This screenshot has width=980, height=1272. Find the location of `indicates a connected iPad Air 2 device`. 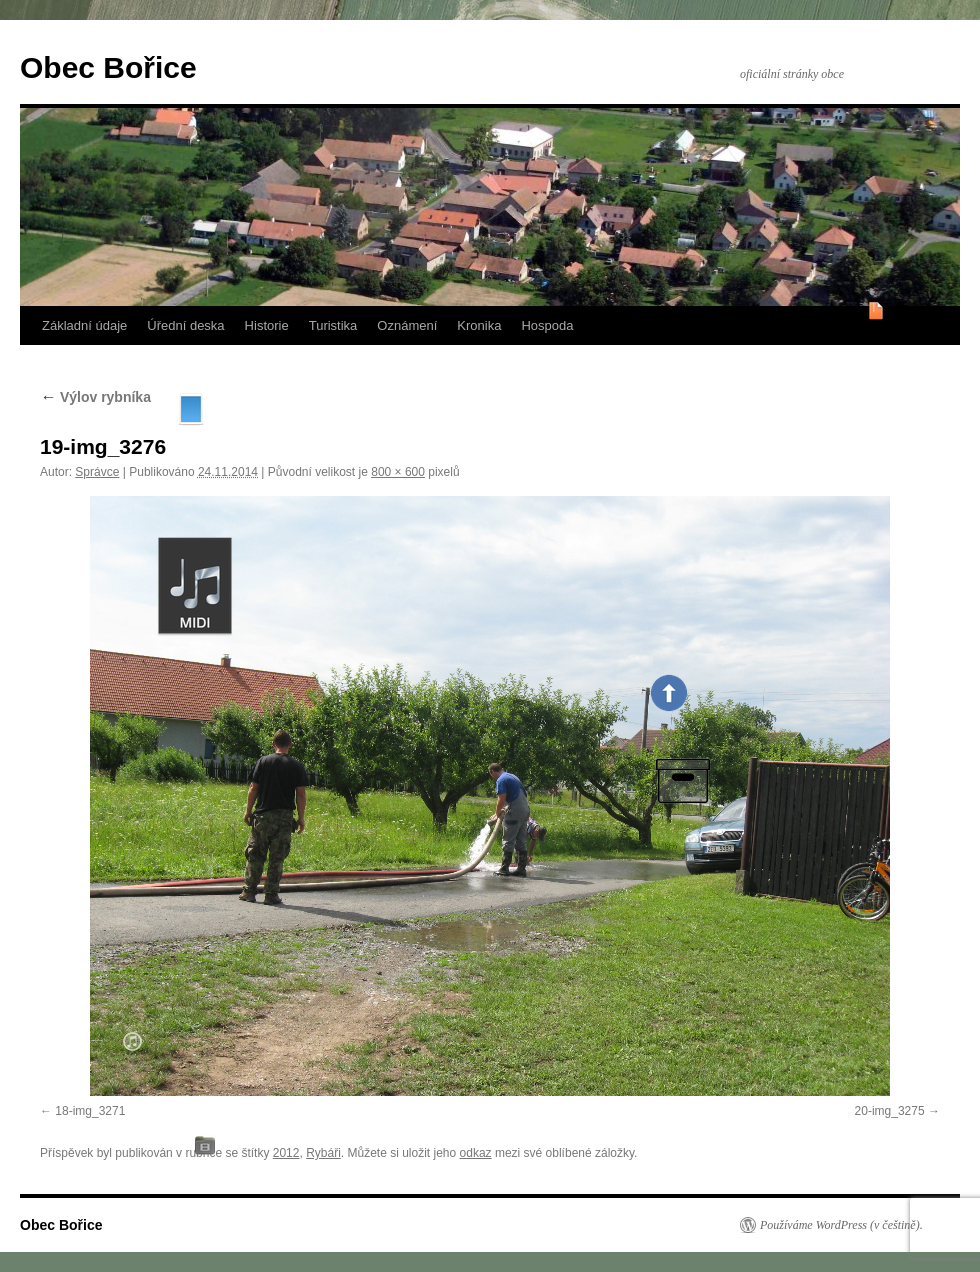

indicates a connected iPad Air 2 device is located at coordinates (191, 409).